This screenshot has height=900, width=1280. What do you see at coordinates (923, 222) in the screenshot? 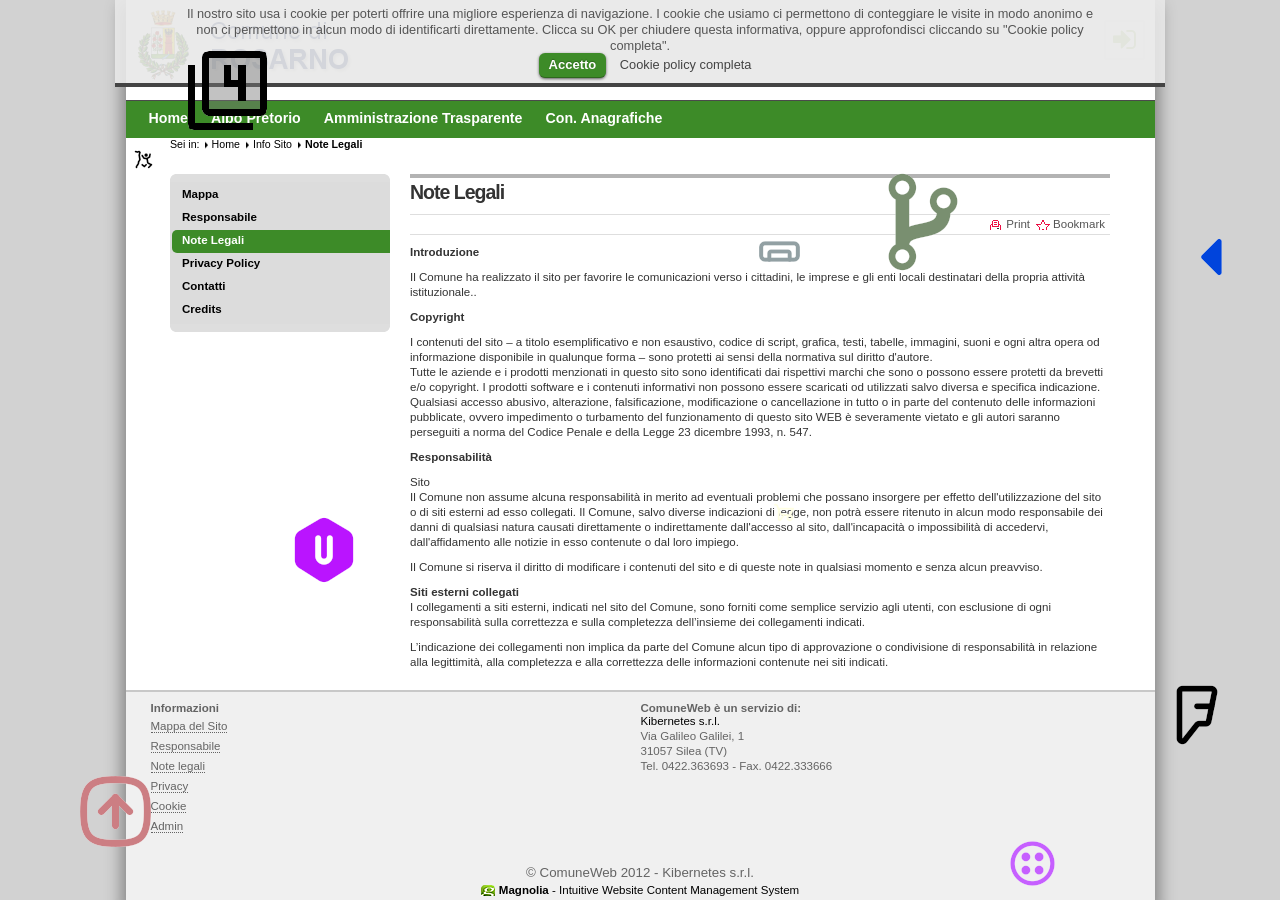
I see `create a new git branch` at bounding box center [923, 222].